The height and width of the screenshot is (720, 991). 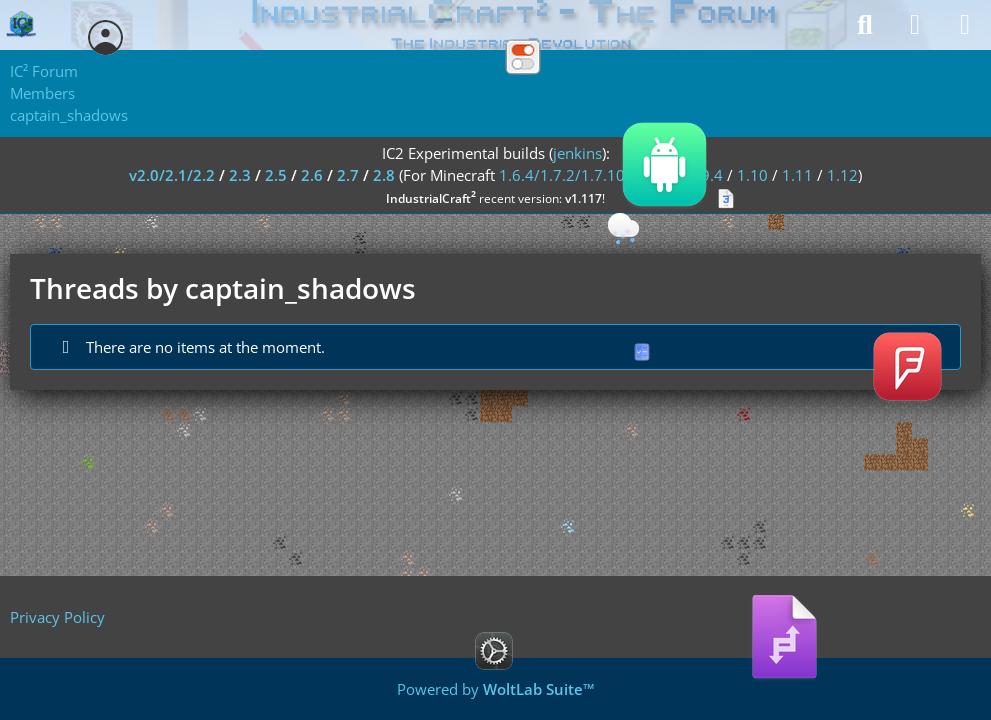 What do you see at coordinates (784, 636) in the screenshot?
I see `microsoft infopath form file` at bounding box center [784, 636].